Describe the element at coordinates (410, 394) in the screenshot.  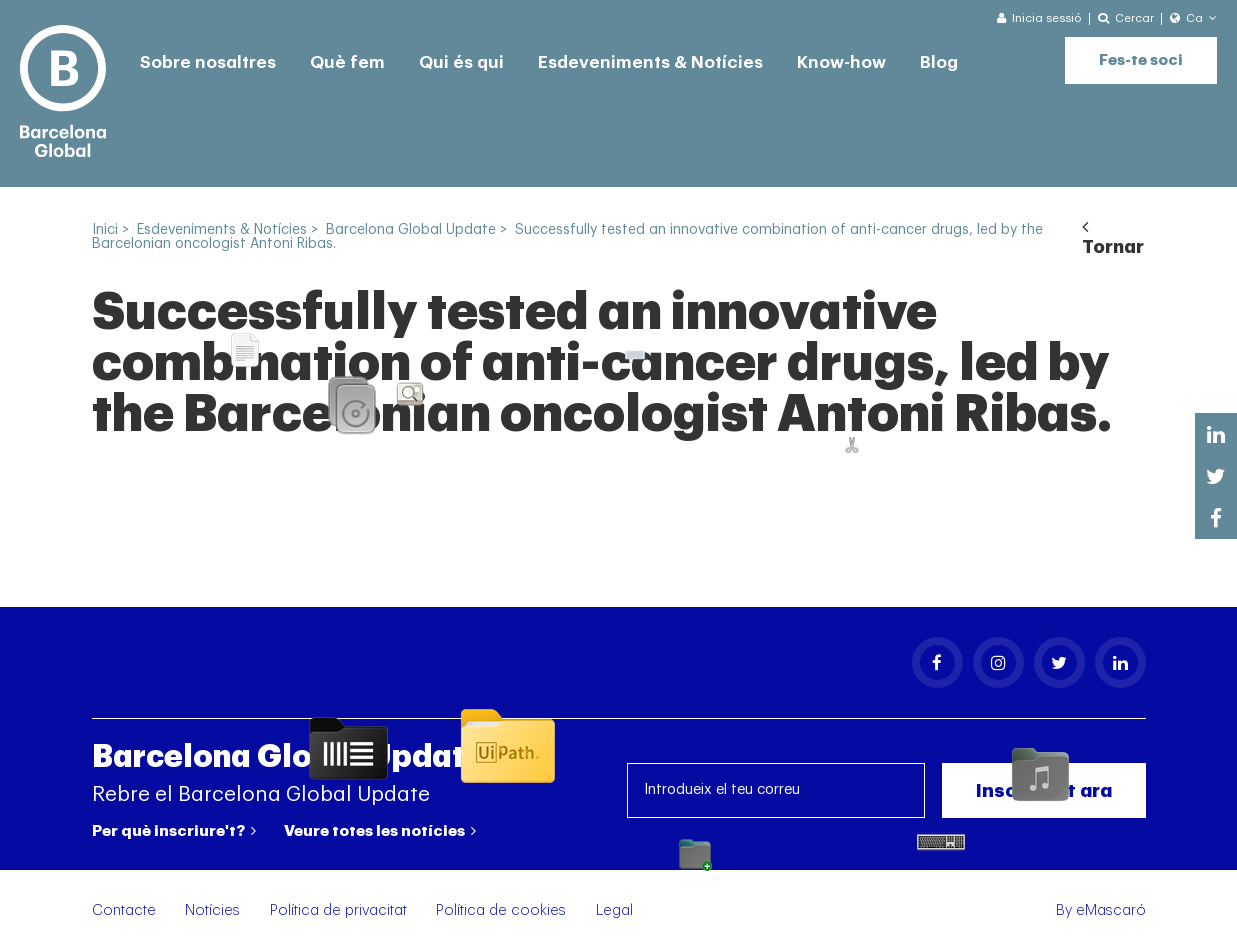
I see `open eye of gnome image viewer` at that location.